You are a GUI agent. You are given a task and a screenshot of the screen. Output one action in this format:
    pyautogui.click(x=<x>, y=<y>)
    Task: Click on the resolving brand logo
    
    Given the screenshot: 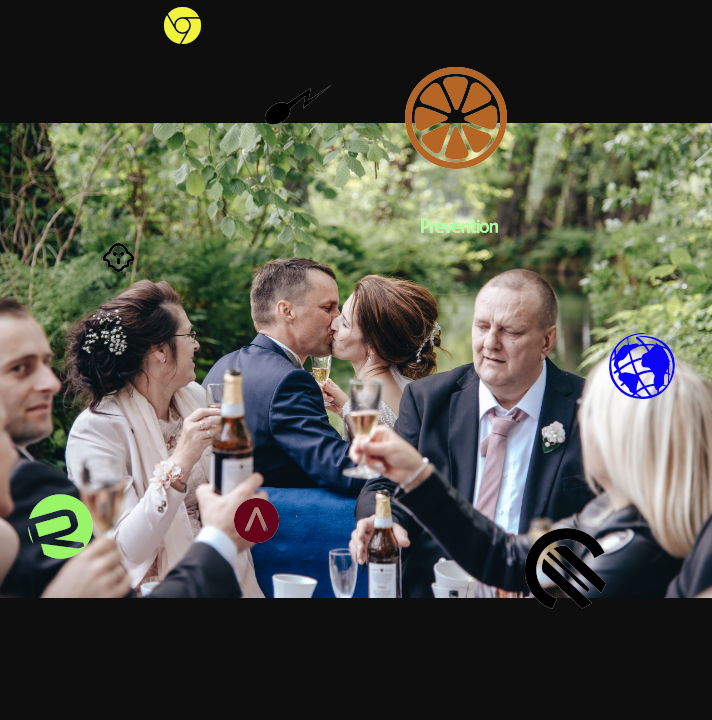 What is the action you would take?
    pyautogui.click(x=60, y=526)
    